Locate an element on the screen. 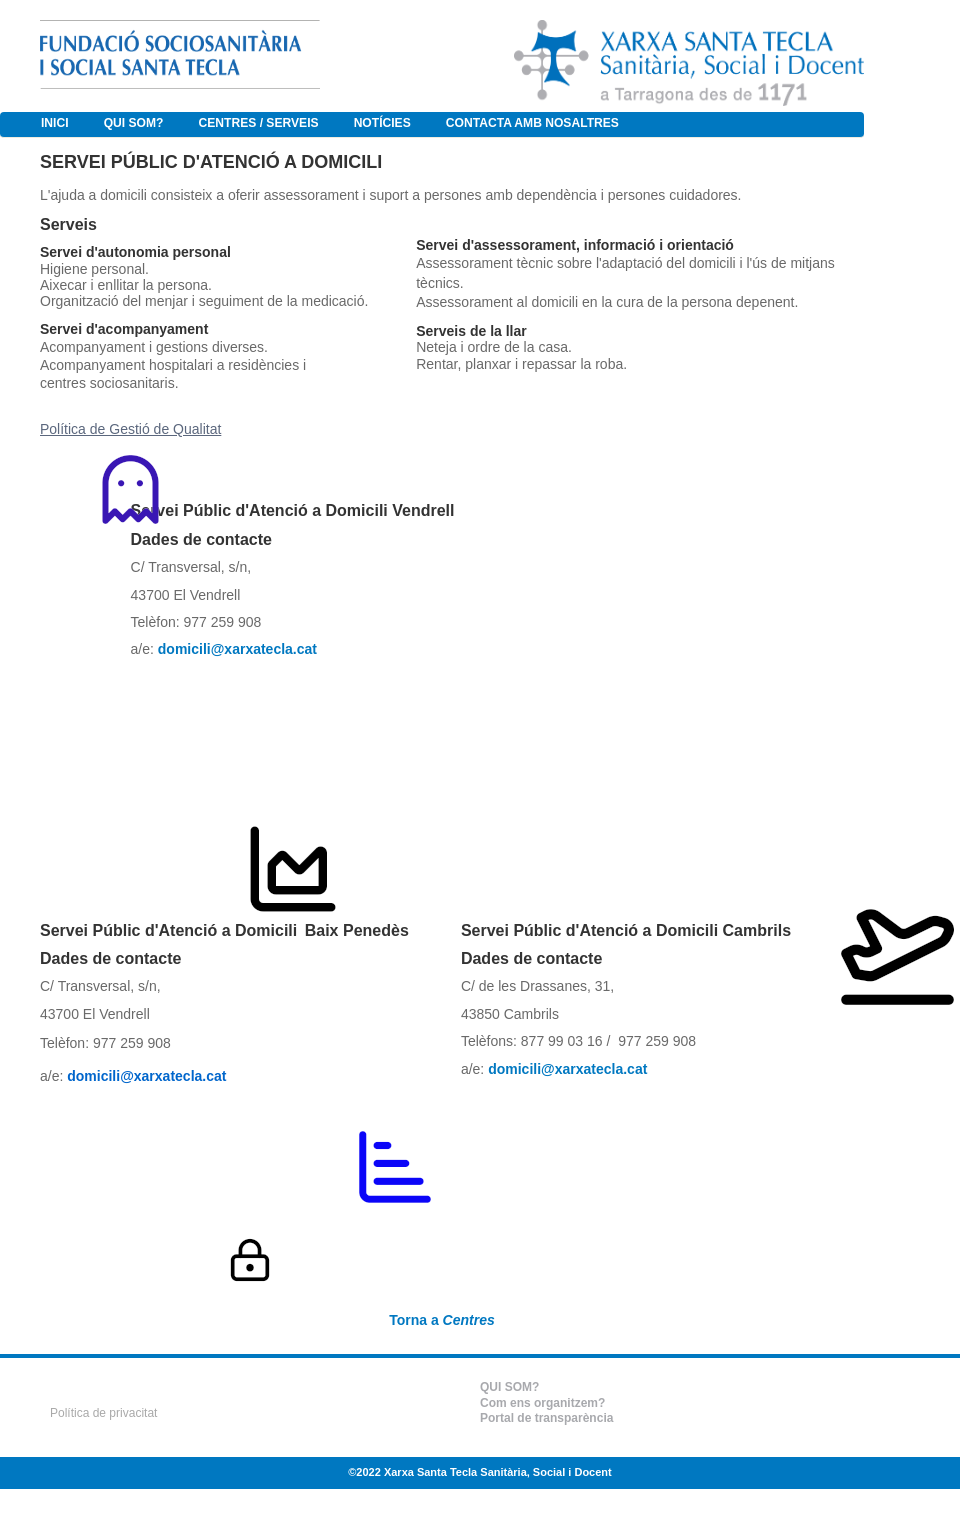 Image resolution: width=960 pixels, height=1531 pixels. toggle incognito or ghost mode is located at coordinates (130, 489).